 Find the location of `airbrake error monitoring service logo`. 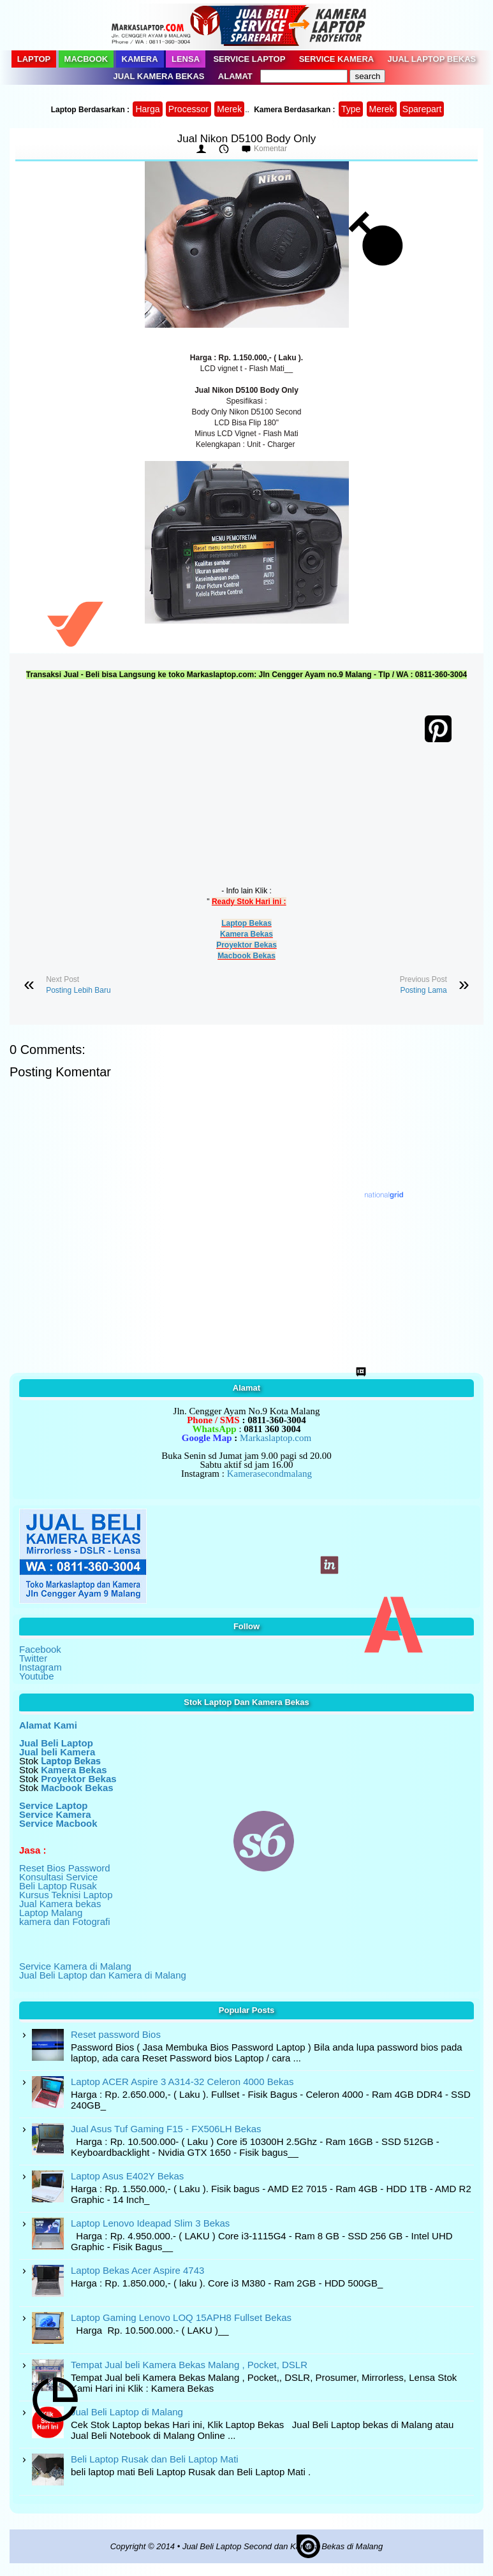

airbrake error monitoring service logo is located at coordinates (394, 1625).